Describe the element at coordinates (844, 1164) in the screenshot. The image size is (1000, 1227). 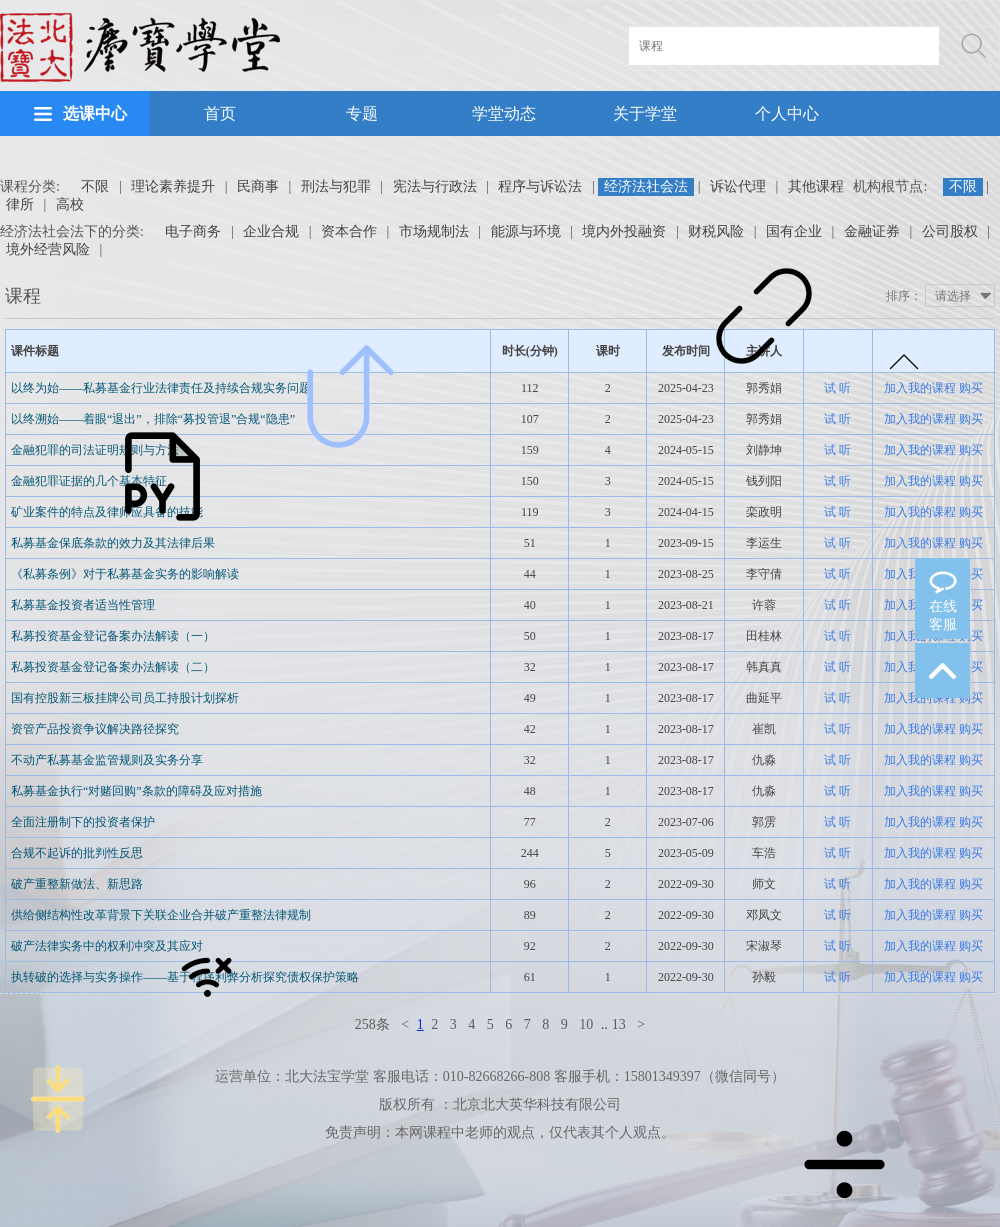
I see `perform division calculation` at that location.